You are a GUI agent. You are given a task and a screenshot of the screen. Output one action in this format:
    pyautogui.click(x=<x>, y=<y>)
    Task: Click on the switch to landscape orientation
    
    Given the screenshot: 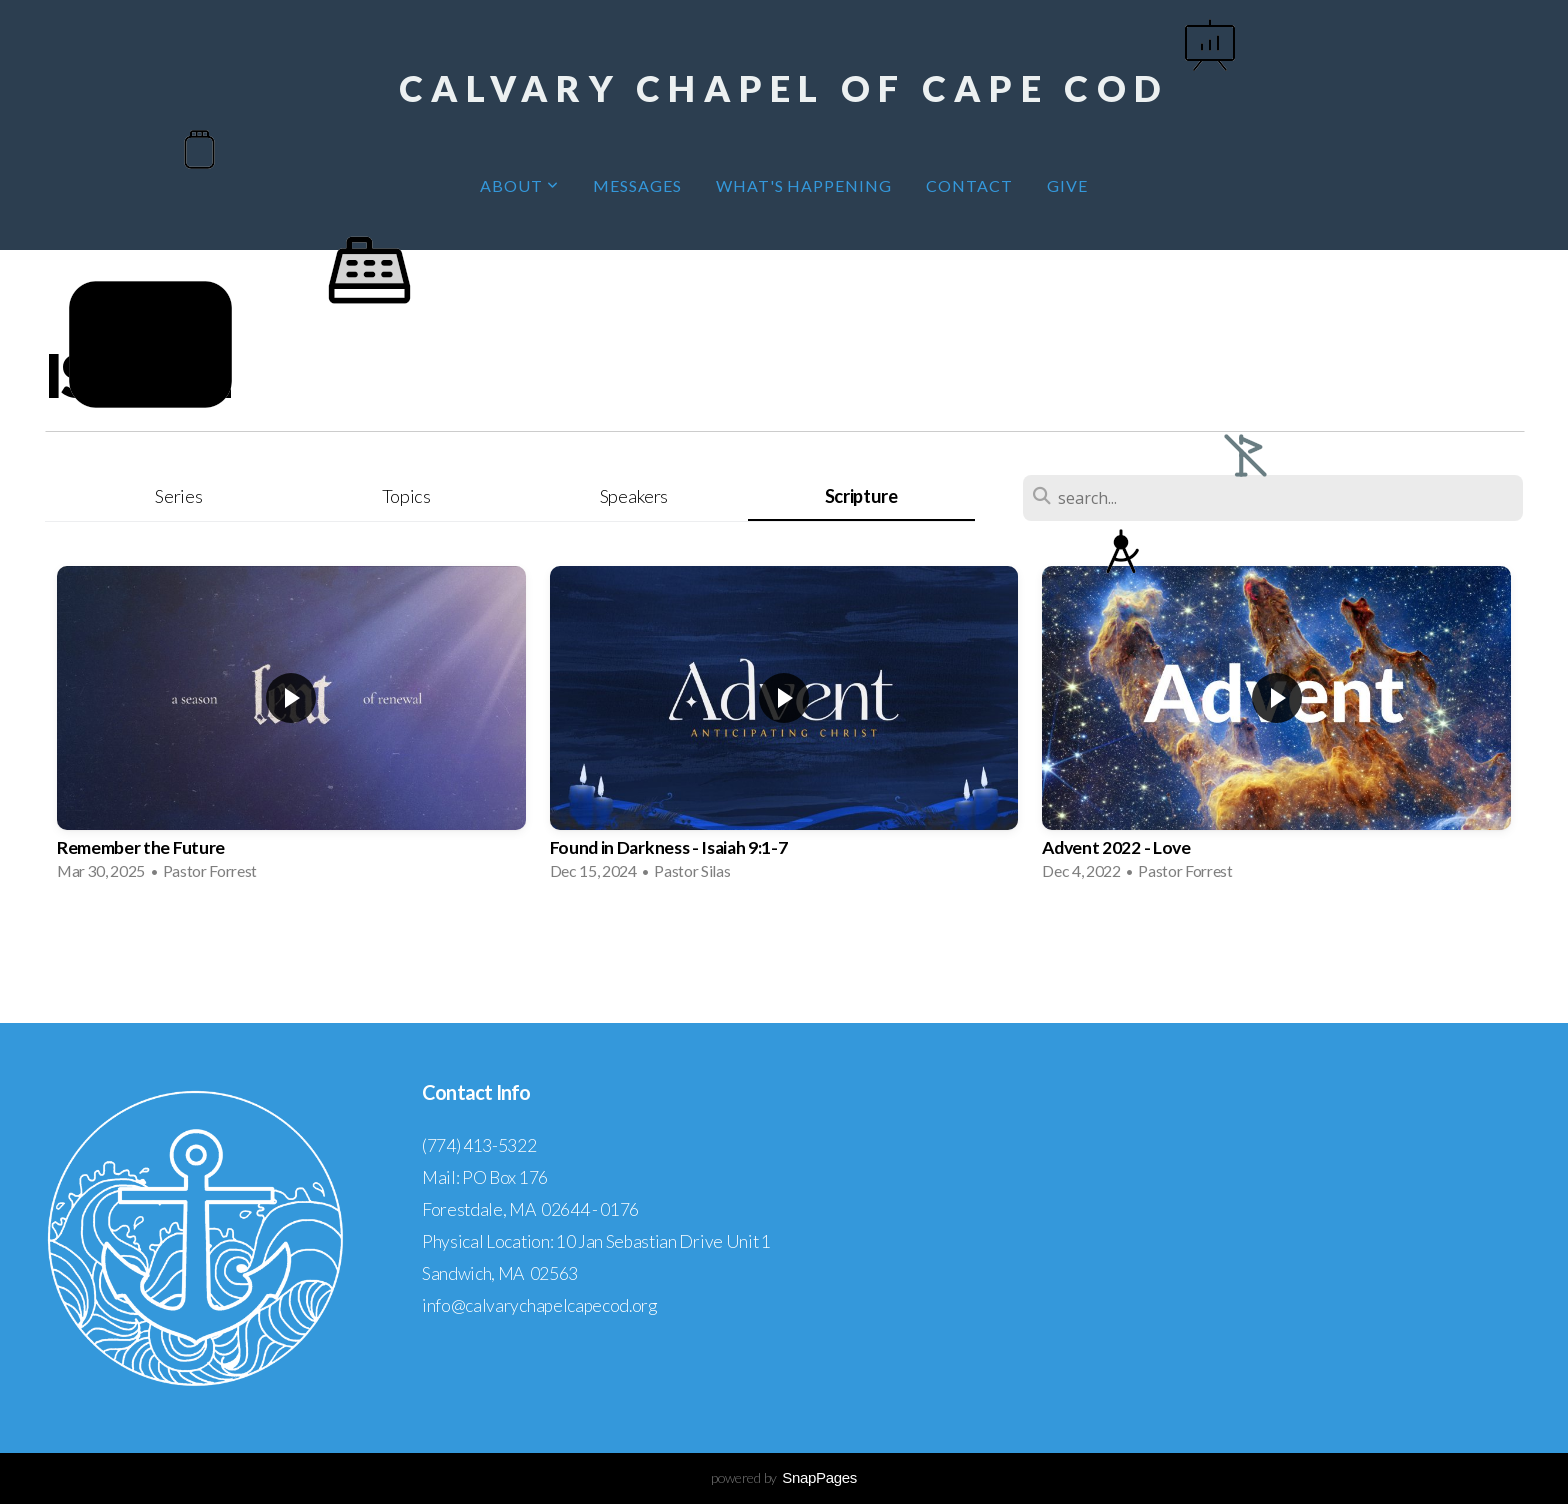 What is the action you would take?
    pyautogui.click(x=150, y=344)
    